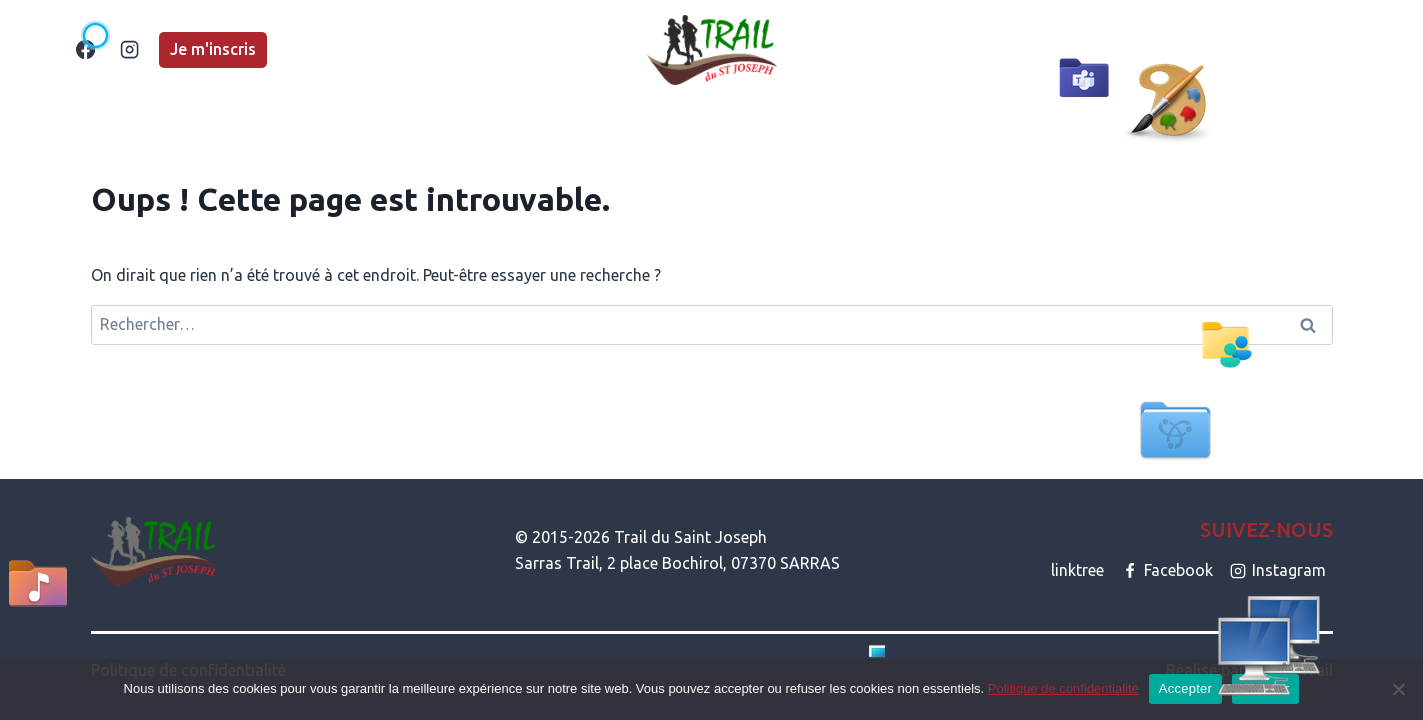  Describe the element at coordinates (1175, 429) in the screenshot. I see `open your communication files folder` at that location.